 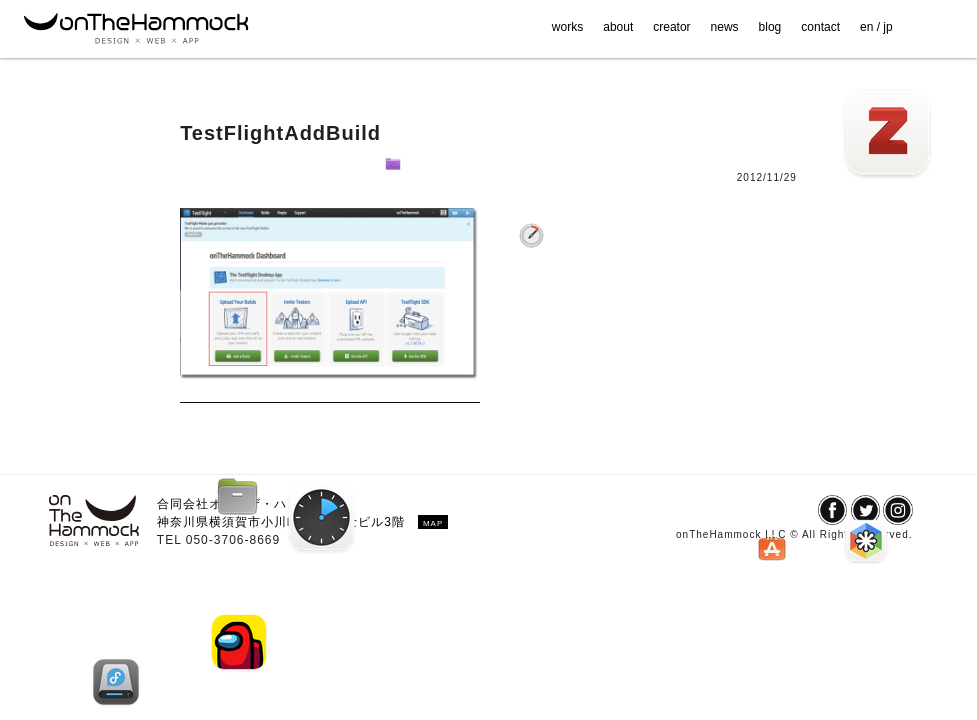 What do you see at coordinates (531, 235) in the screenshot?
I see `launch sysprof system profiler` at bounding box center [531, 235].